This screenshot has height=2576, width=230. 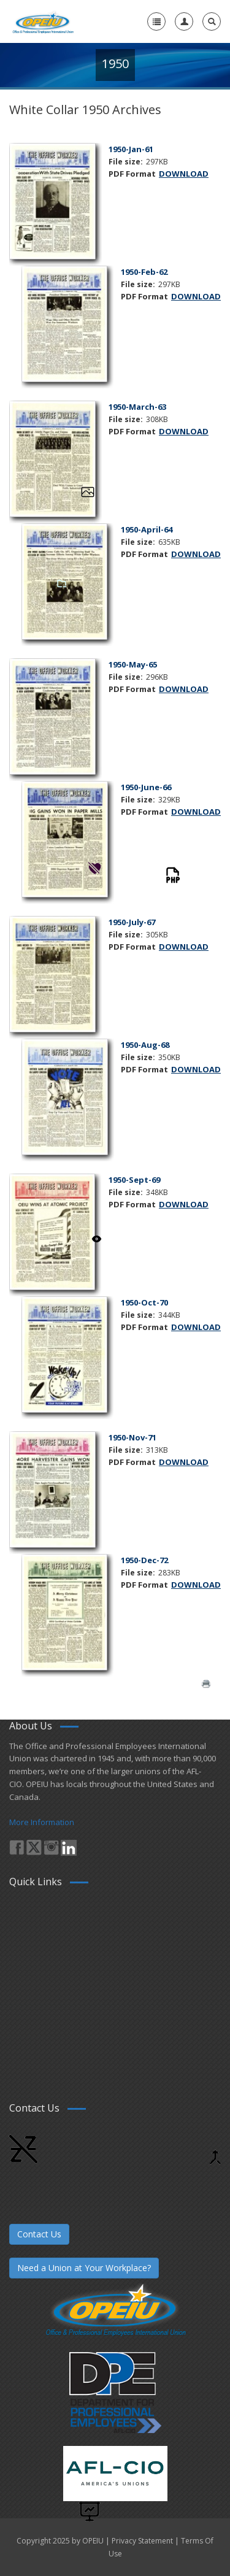 I want to click on view or preview content, so click(x=96, y=1239).